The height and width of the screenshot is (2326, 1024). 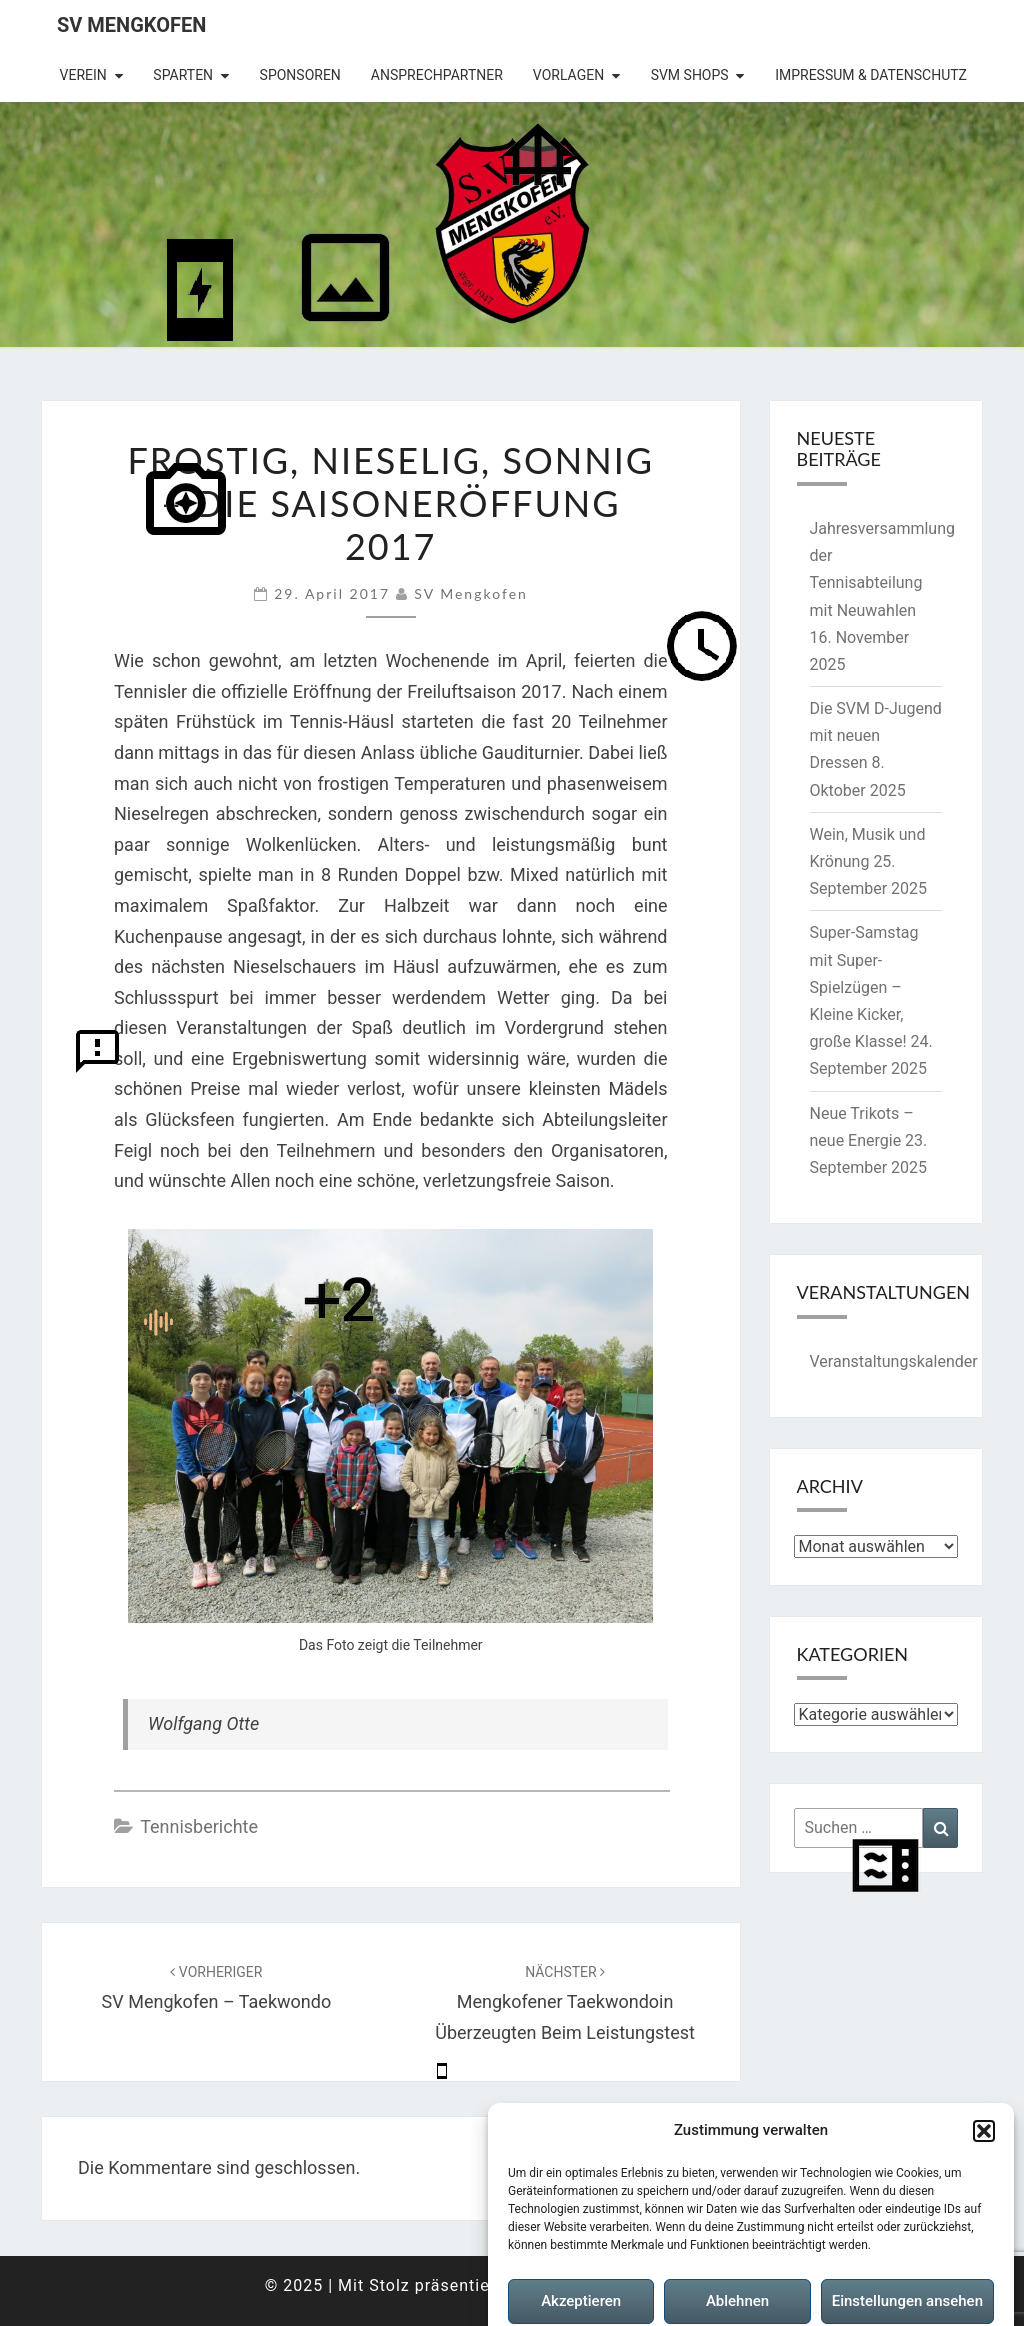 I want to click on access mobile device settings, so click(x=442, y=2071).